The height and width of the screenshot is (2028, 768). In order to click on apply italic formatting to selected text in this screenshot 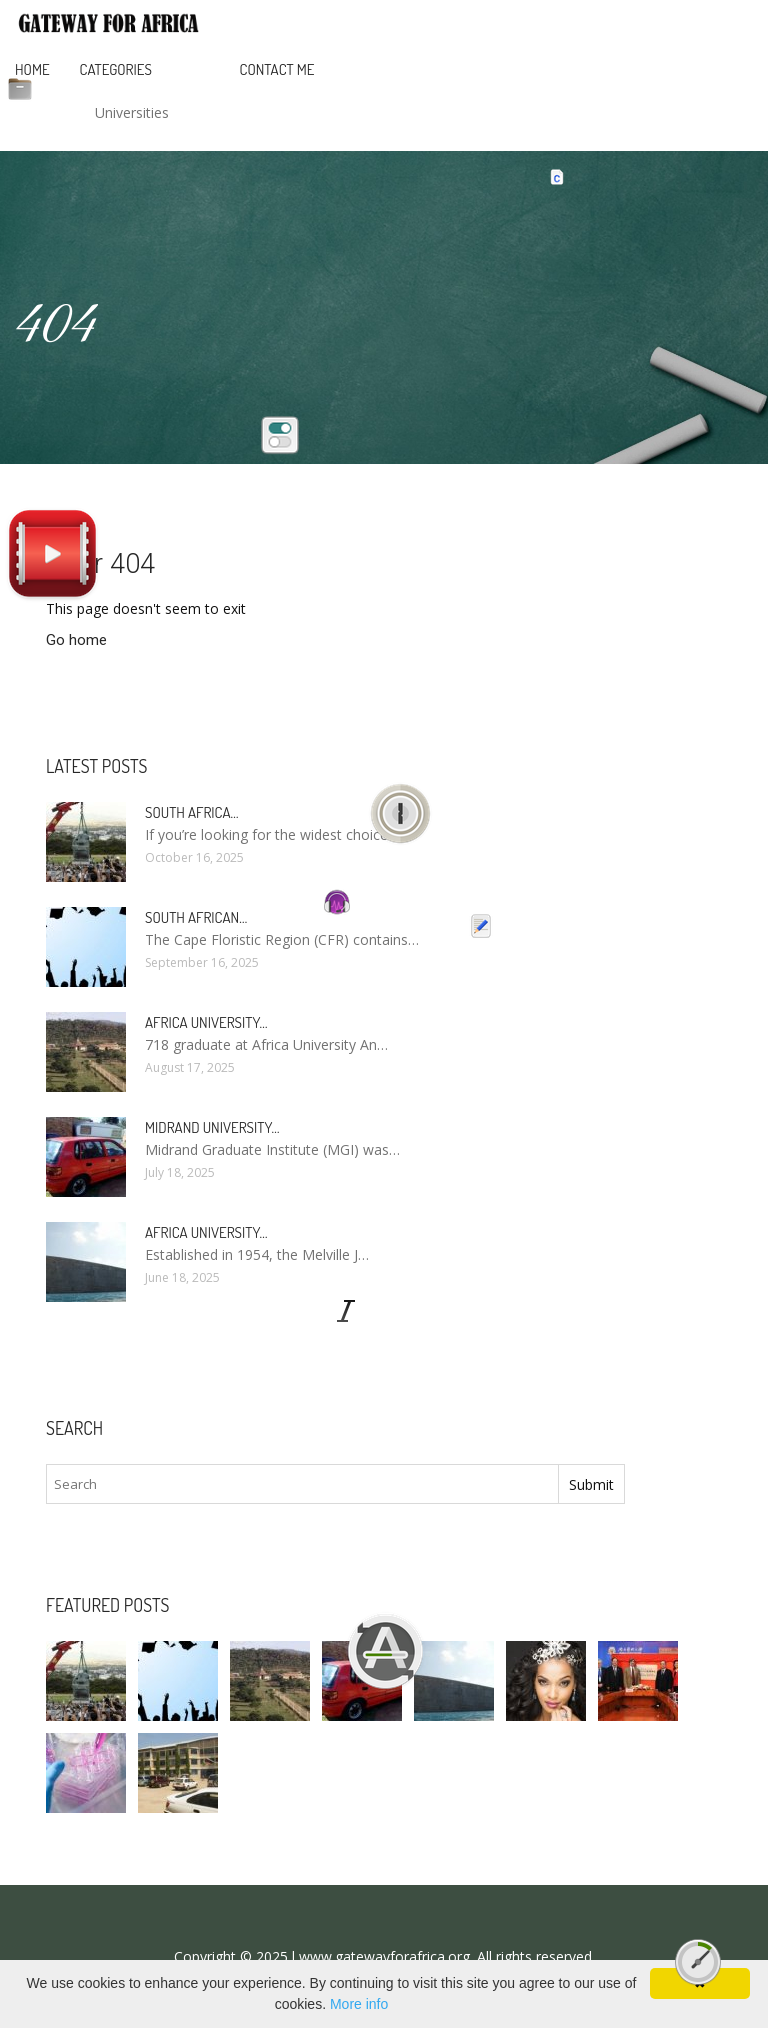, I will do `click(346, 1311)`.